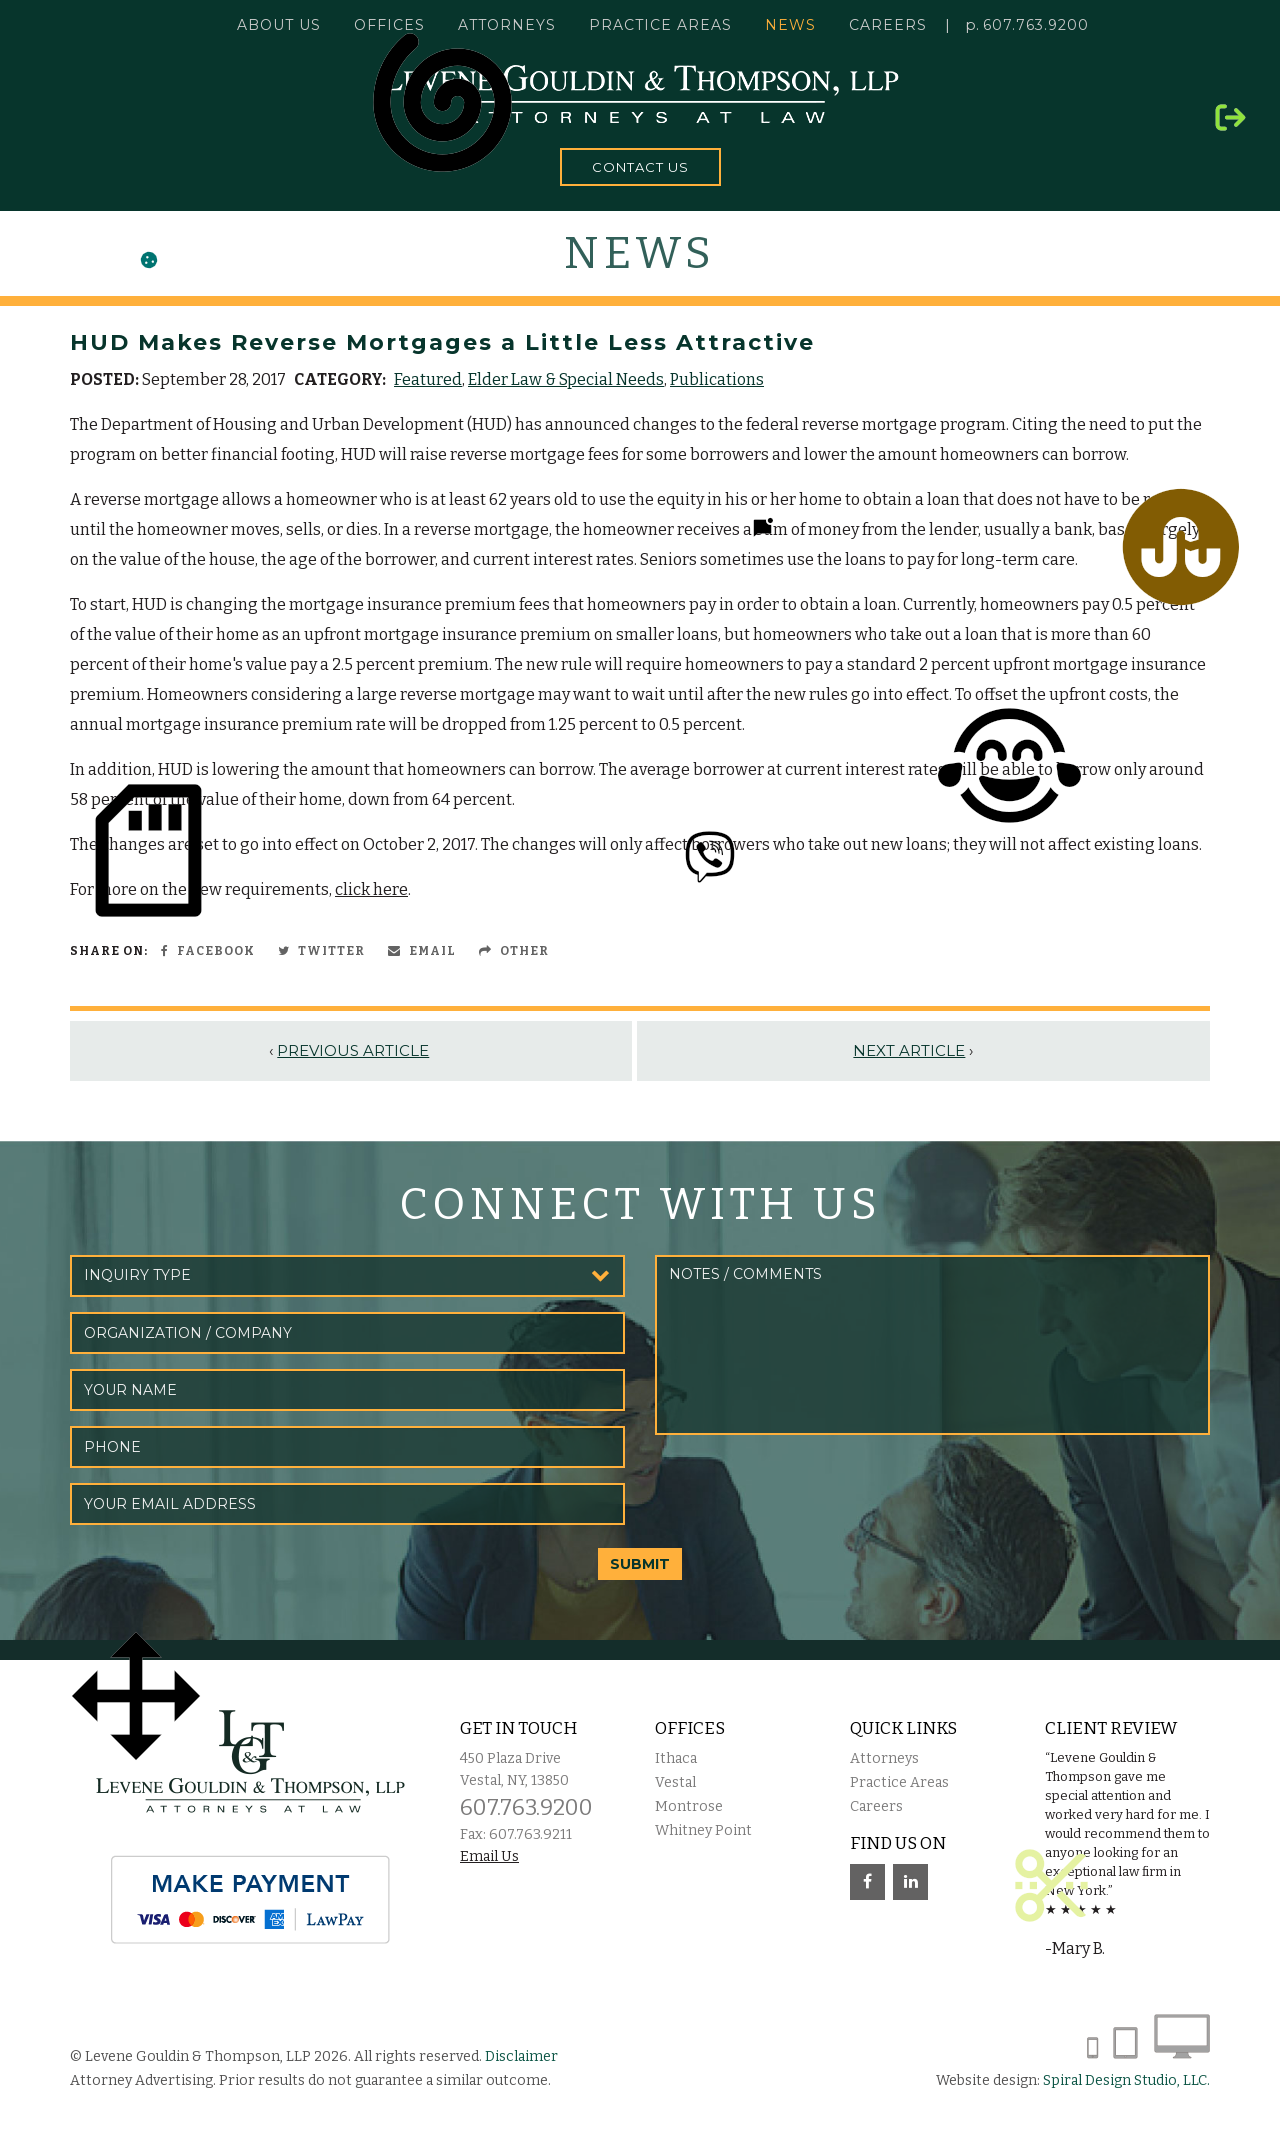 The width and height of the screenshot is (1280, 2133). What do you see at coordinates (762, 527) in the screenshot?
I see `indicates unread messages in chat` at bounding box center [762, 527].